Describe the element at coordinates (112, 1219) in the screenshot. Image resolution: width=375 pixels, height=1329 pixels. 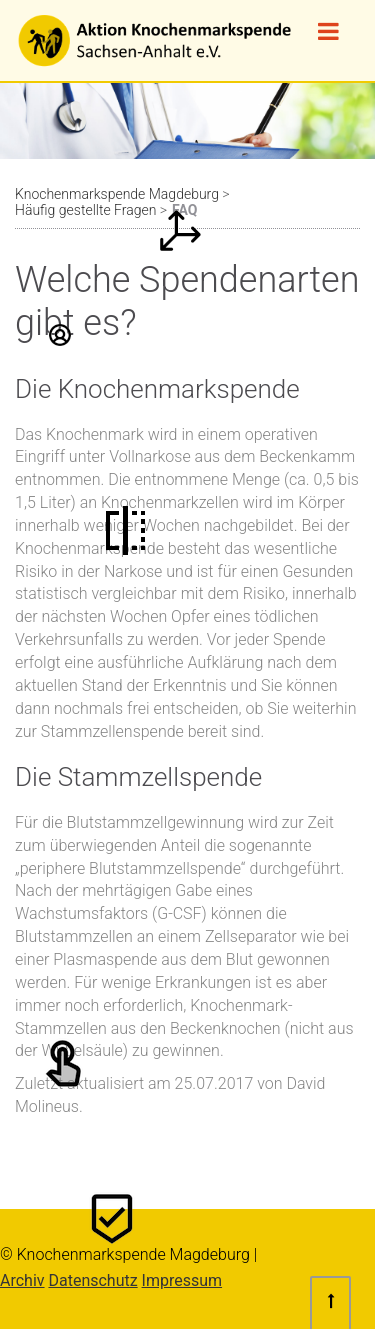
I see `mark a location as visited` at that location.